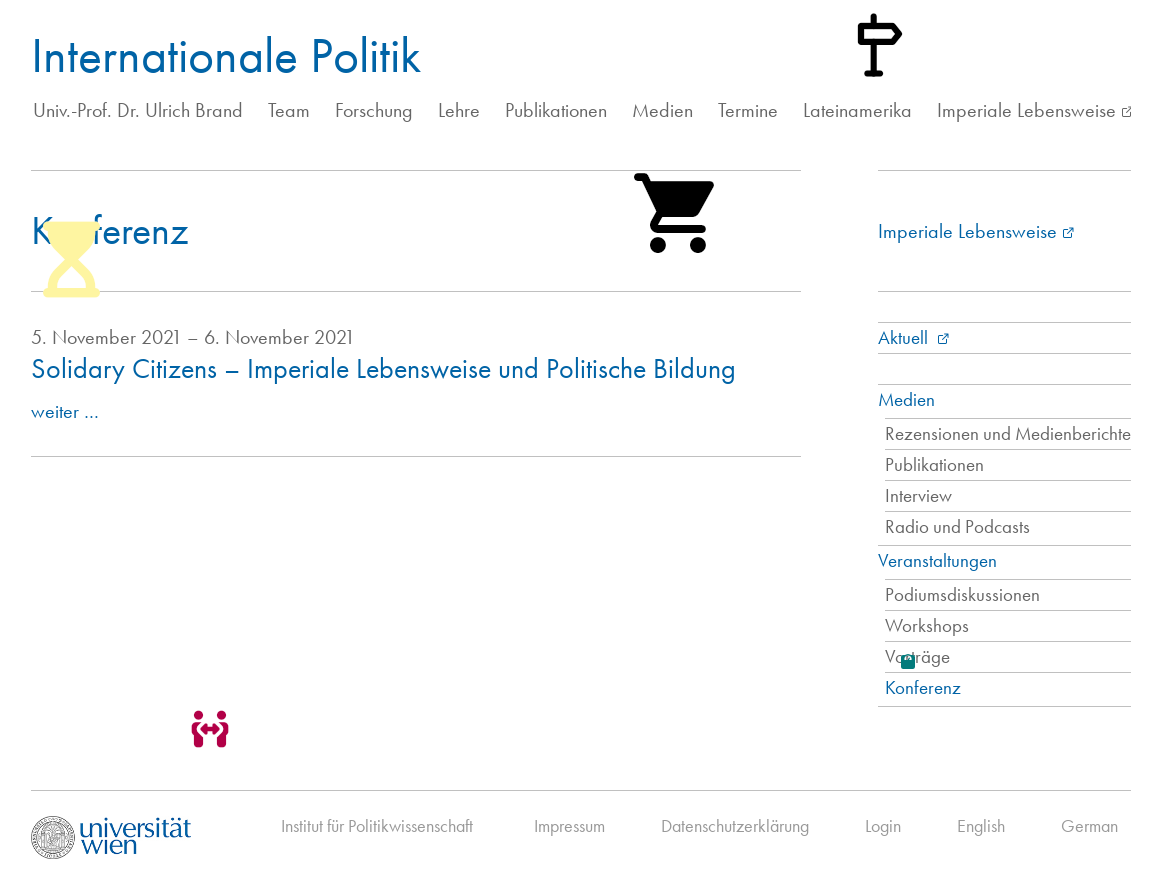 This screenshot has width=1161, height=885. I want to click on indicates social distancing or maintaining space between people, so click(210, 729).